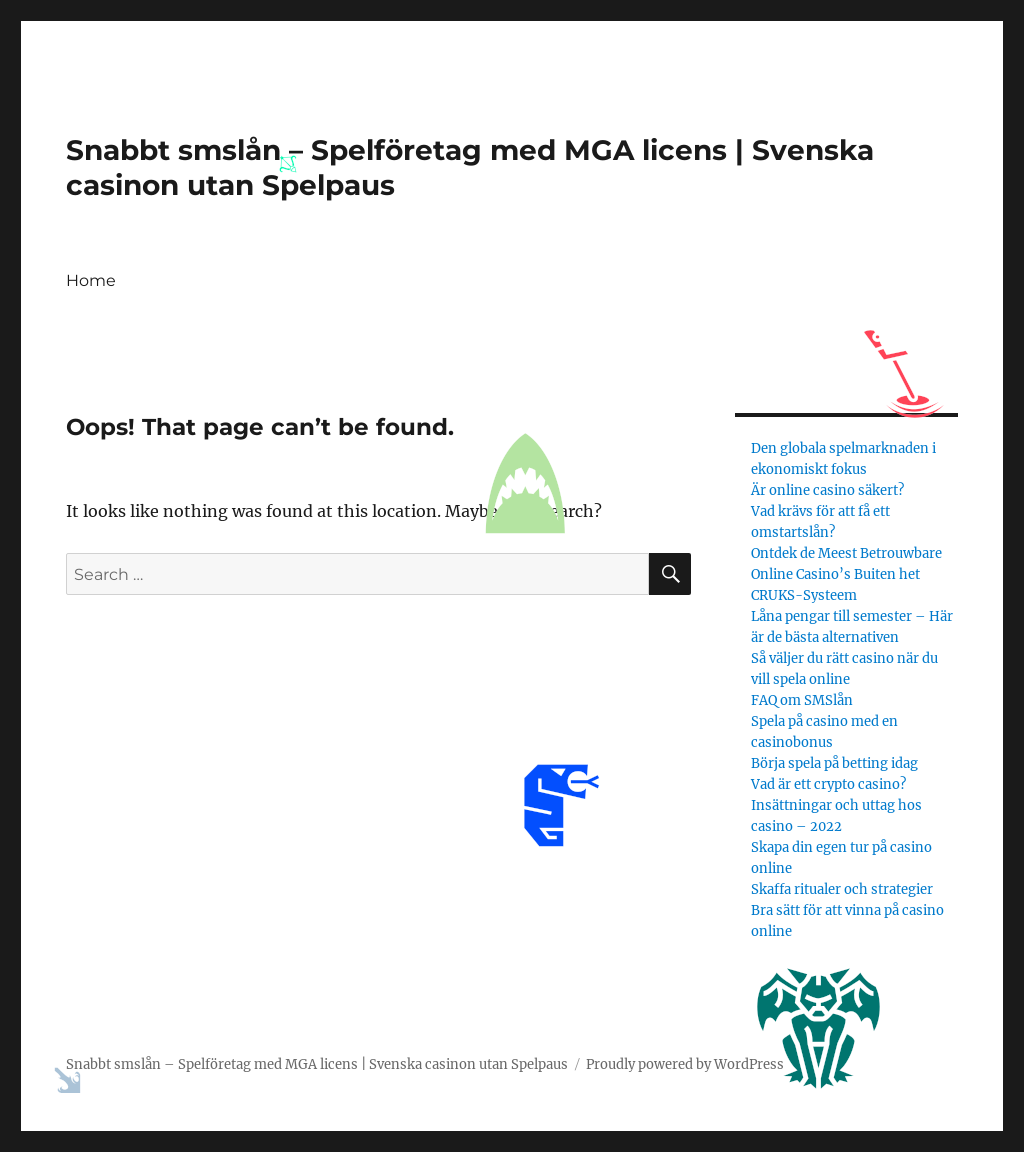 The height and width of the screenshot is (1152, 1024). Describe the element at coordinates (288, 164) in the screenshot. I see `select bow and arrow weapon` at that location.